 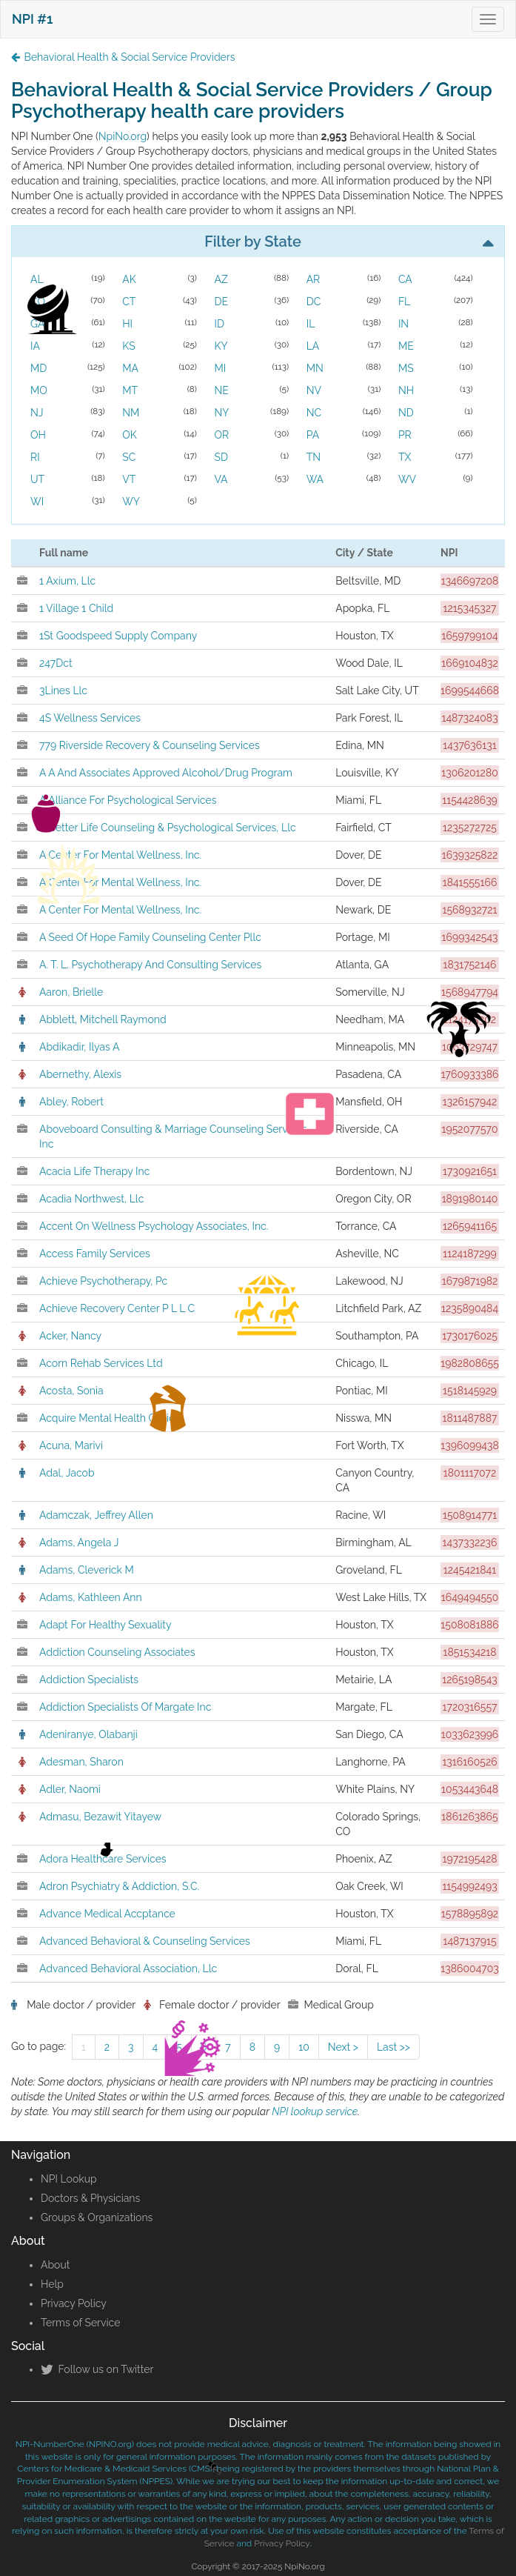 I want to click on access carousel or slideshow view, so click(x=267, y=1303).